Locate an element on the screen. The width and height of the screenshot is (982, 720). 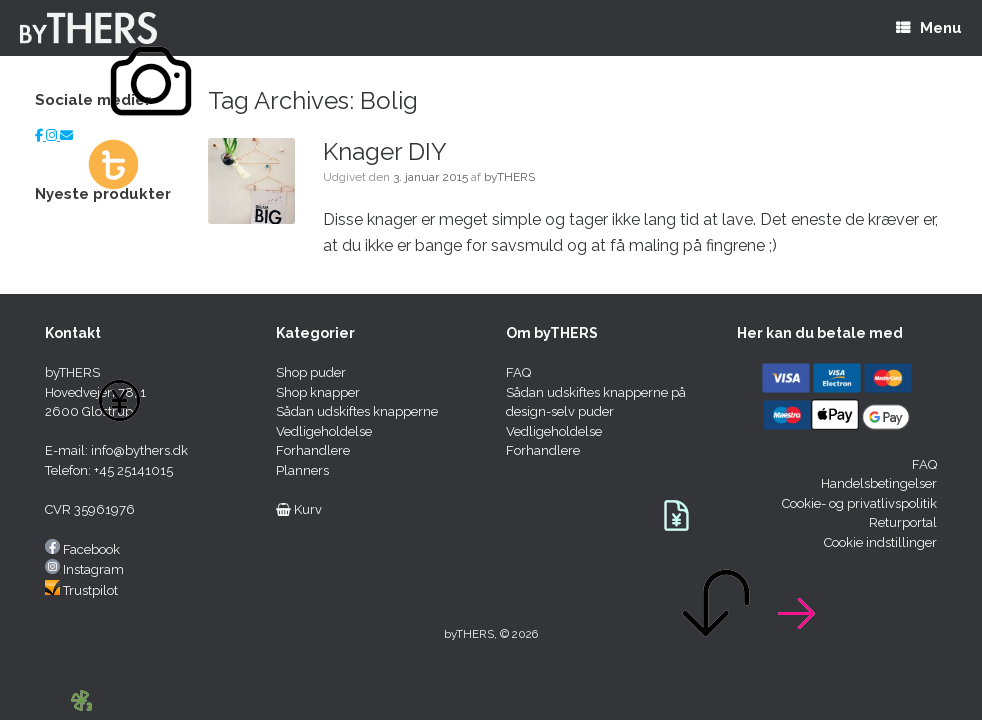
view balance or payment in japanese yen is located at coordinates (119, 400).